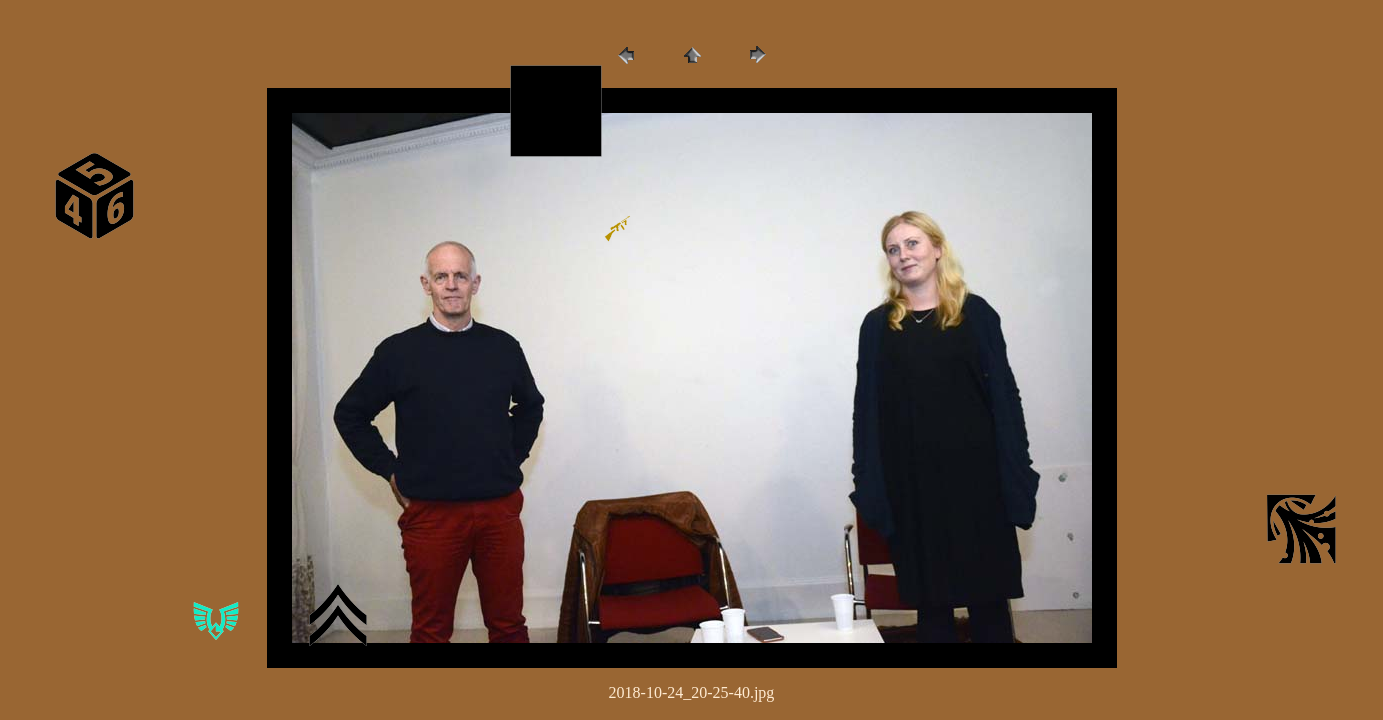  I want to click on roll the dice or start a random action, so click(94, 196).